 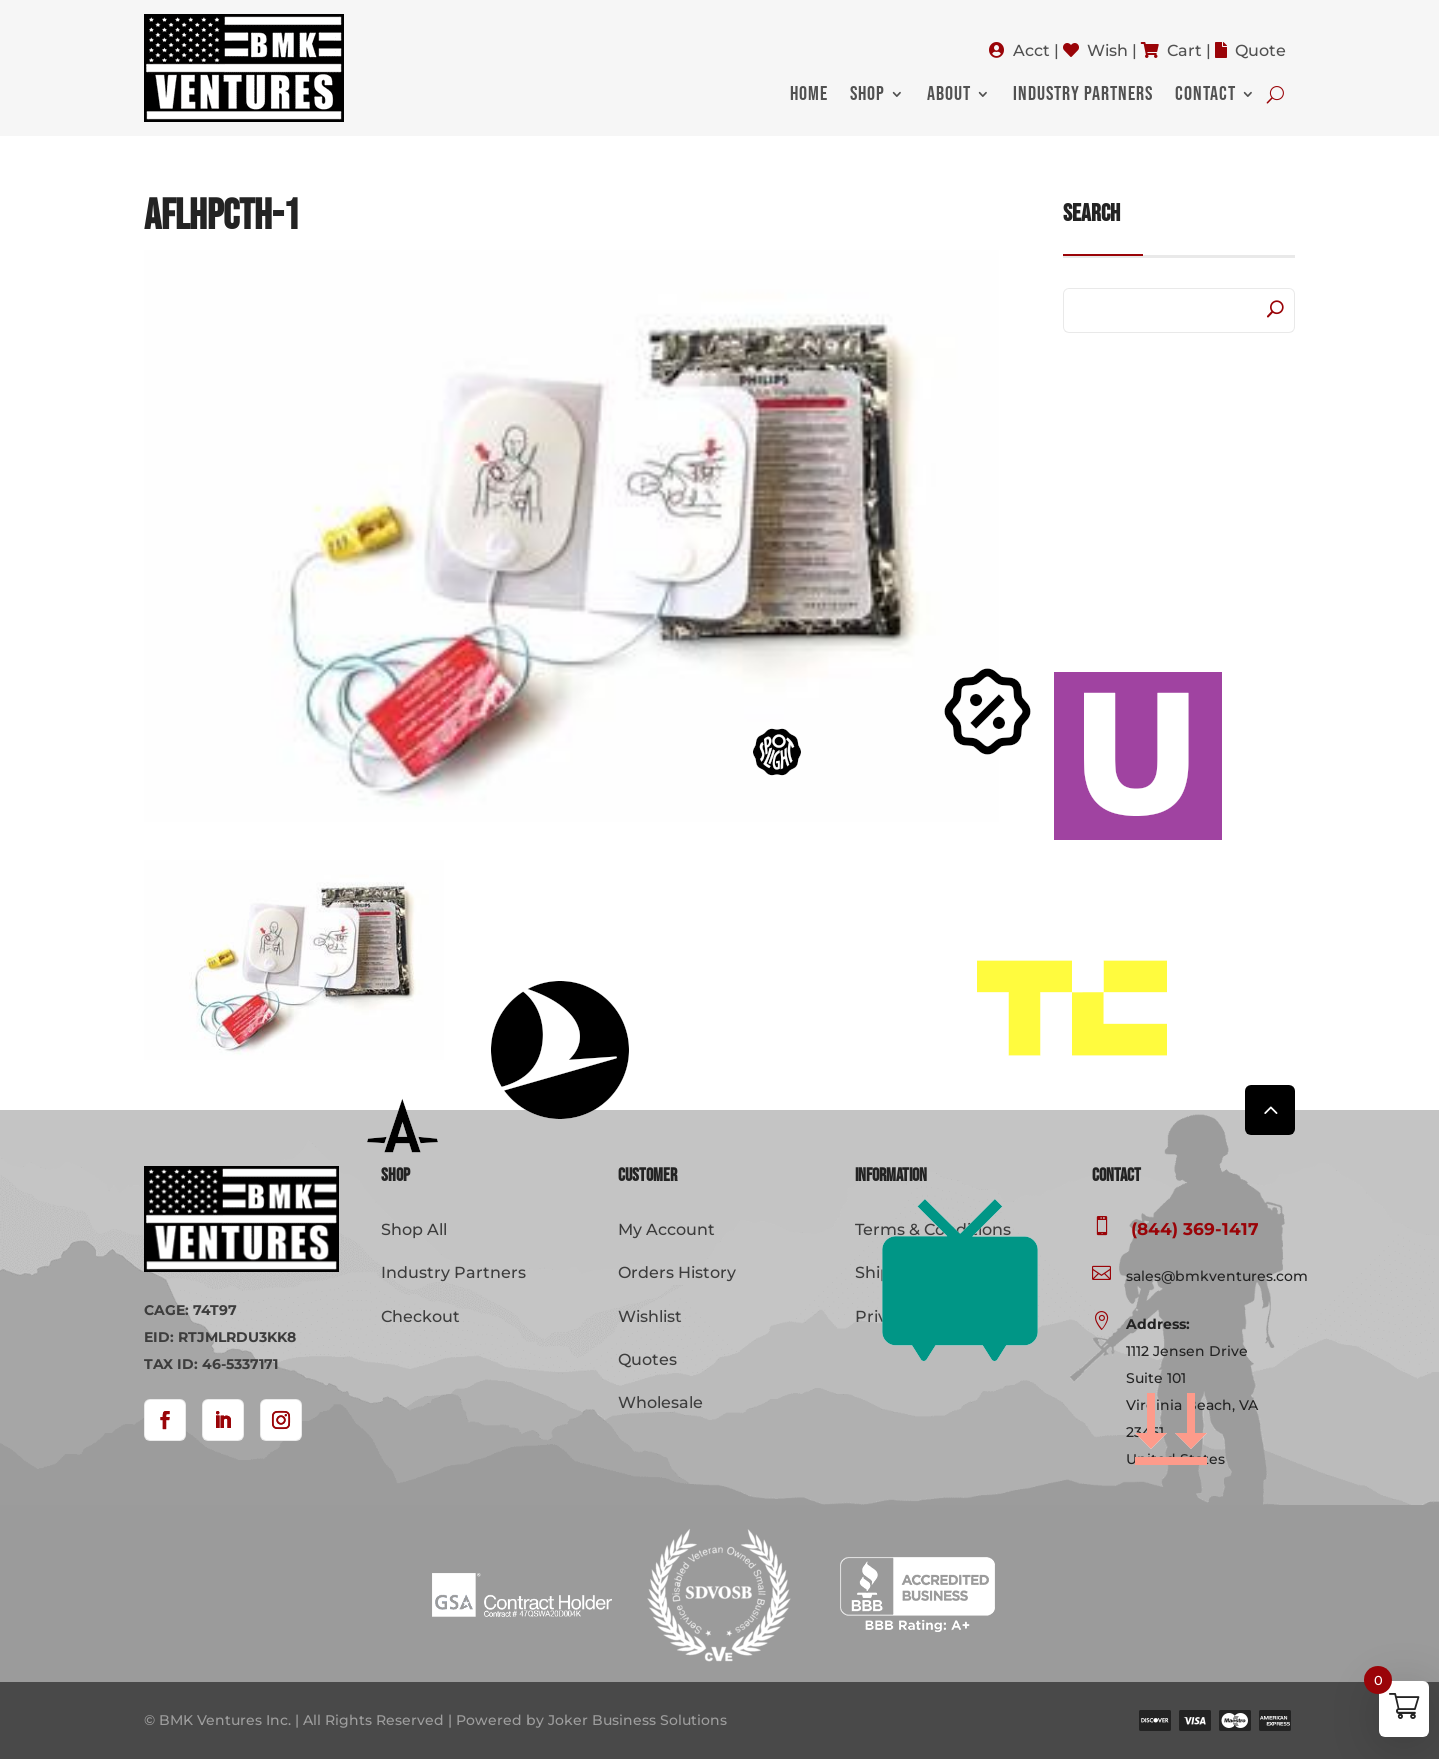 What do you see at coordinates (560, 1050) in the screenshot?
I see `Turkish Airlines logo` at bounding box center [560, 1050].